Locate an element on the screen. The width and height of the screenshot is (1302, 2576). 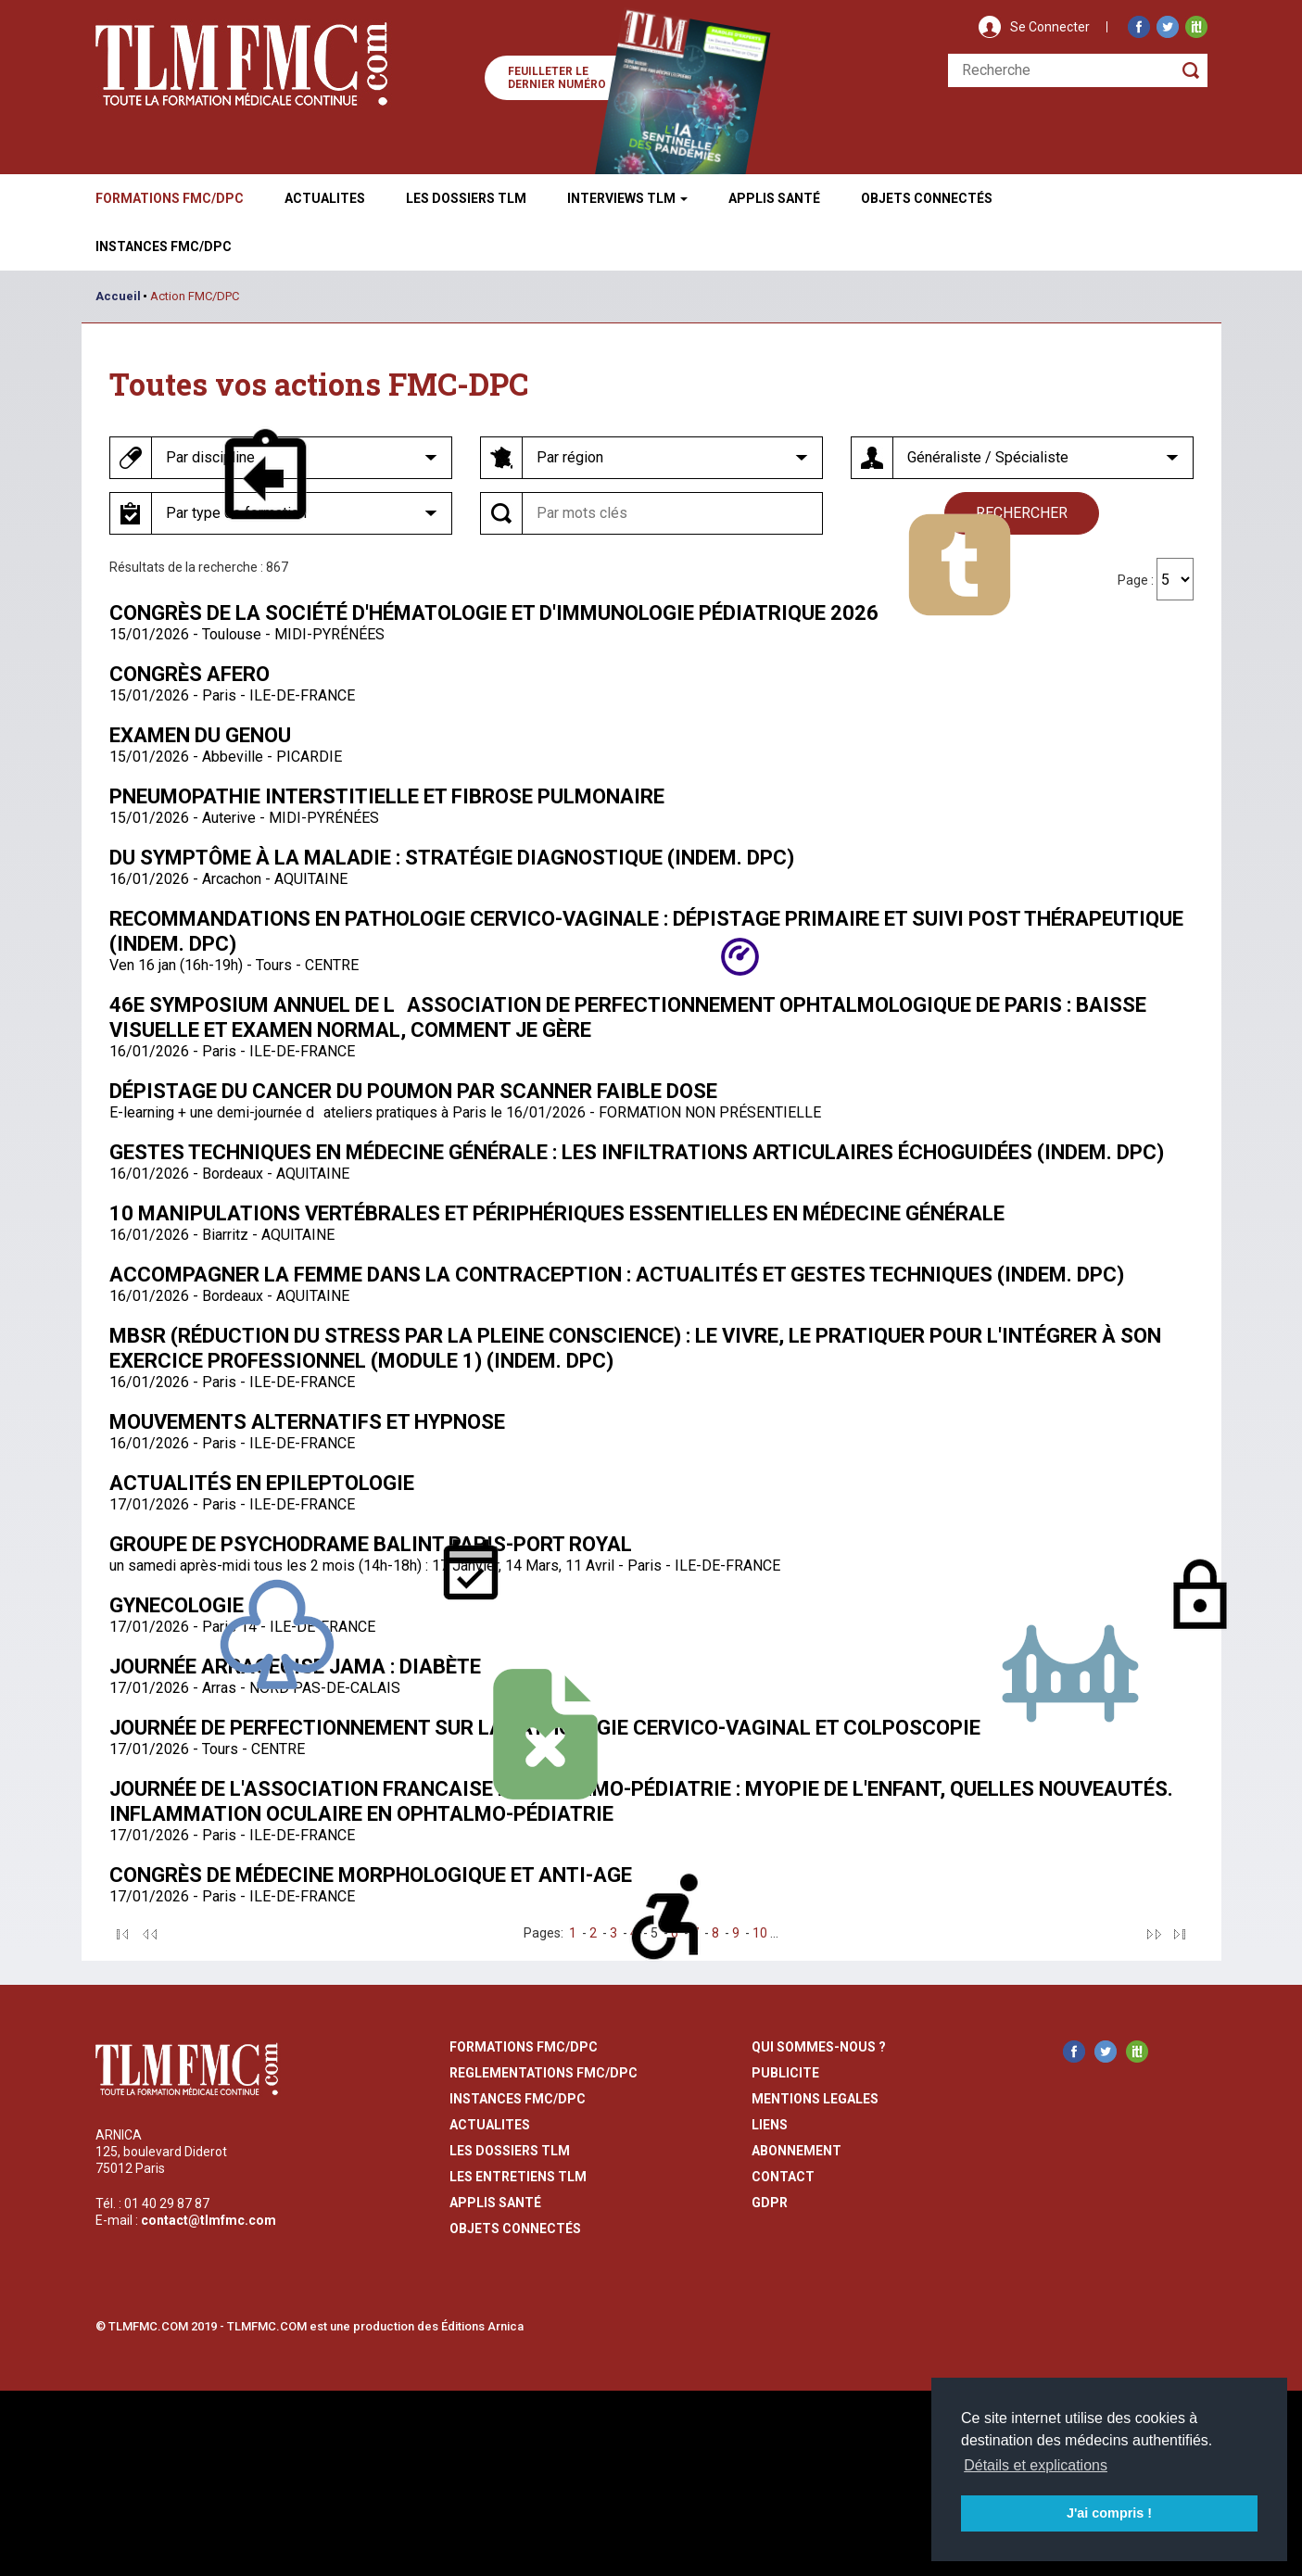
open the tumblr app is located at coordinates (959, 564).